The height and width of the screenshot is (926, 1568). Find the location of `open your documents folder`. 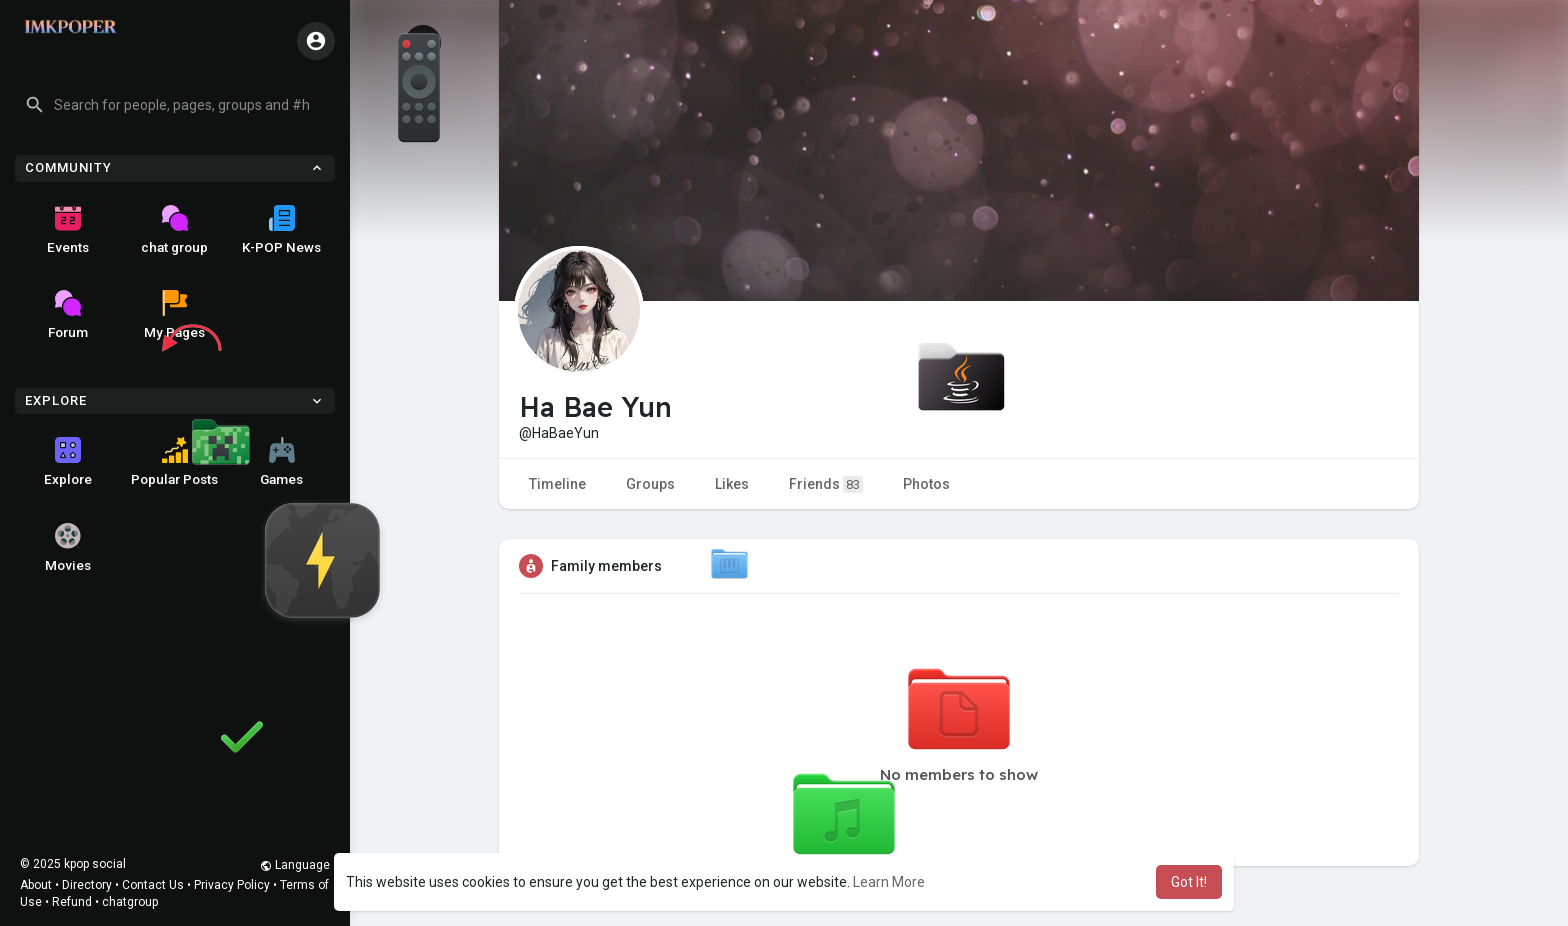

open your documents folder is located at coordinates (959, 709).